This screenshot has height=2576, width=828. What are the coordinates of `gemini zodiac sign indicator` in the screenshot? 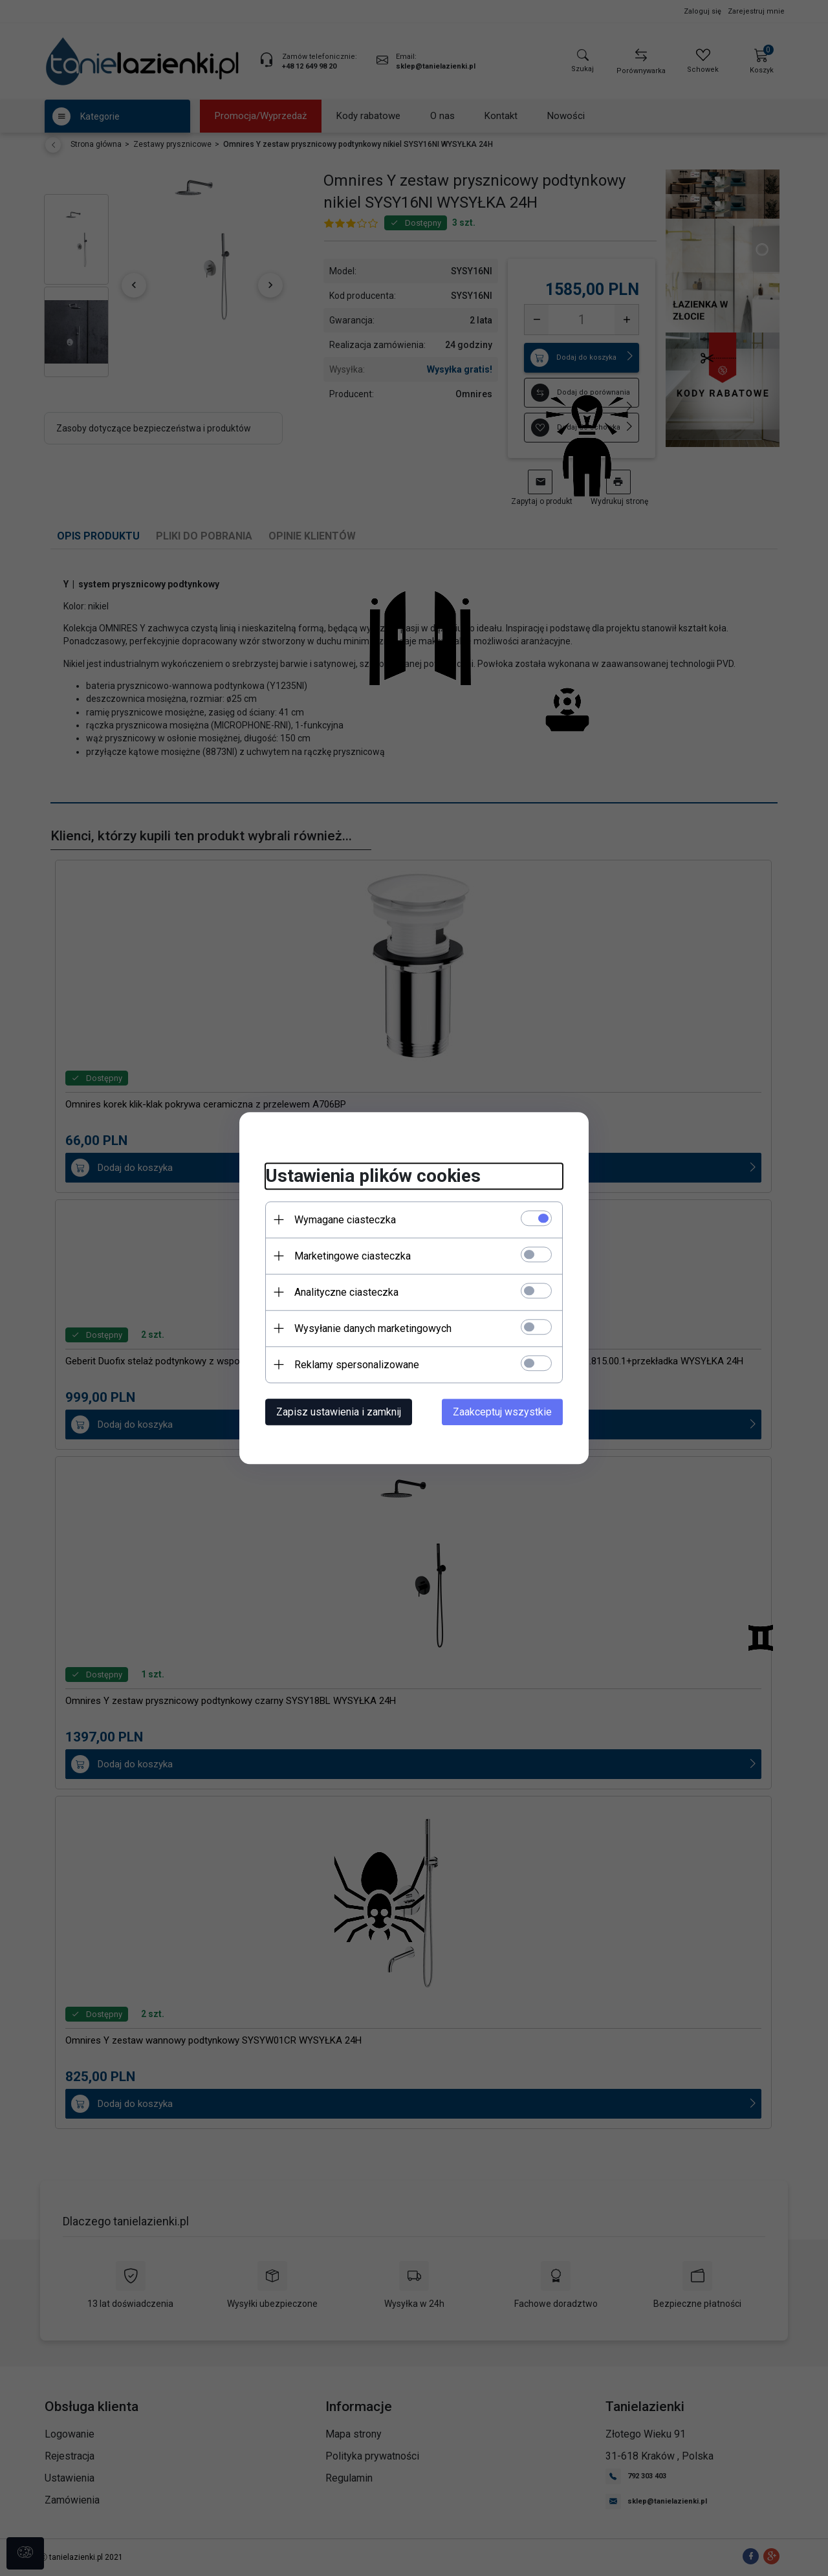 It's located at (761, 1638).